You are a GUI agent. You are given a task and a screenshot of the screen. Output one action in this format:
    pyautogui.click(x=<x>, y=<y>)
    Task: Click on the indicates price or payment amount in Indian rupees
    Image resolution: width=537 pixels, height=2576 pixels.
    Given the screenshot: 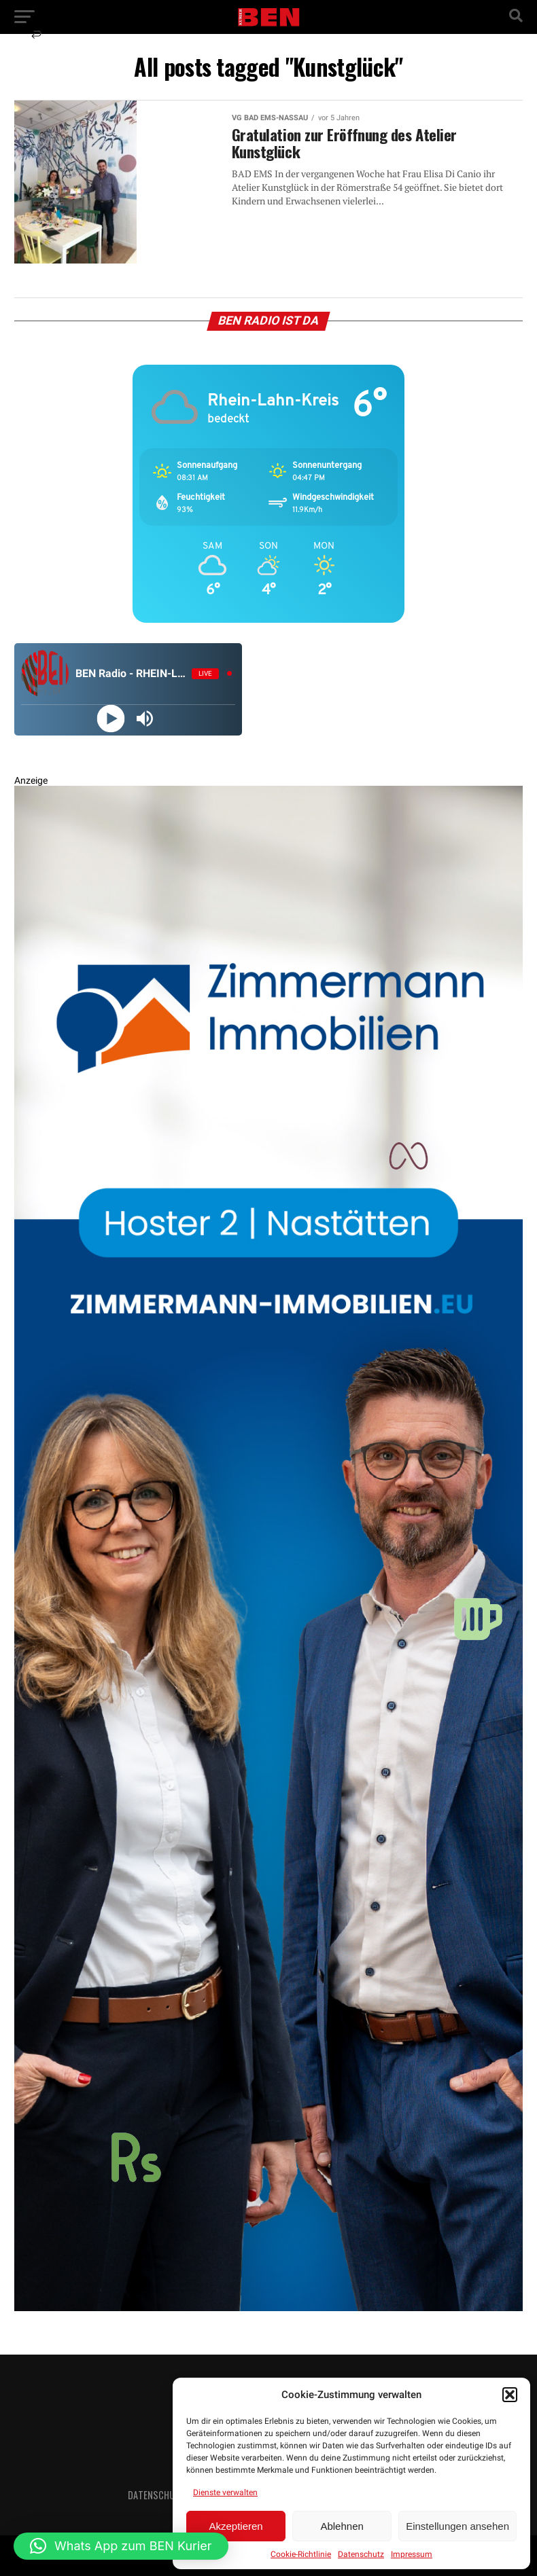 What is the action you would take?
    pyautogui.click(x=136, y=2157)
    